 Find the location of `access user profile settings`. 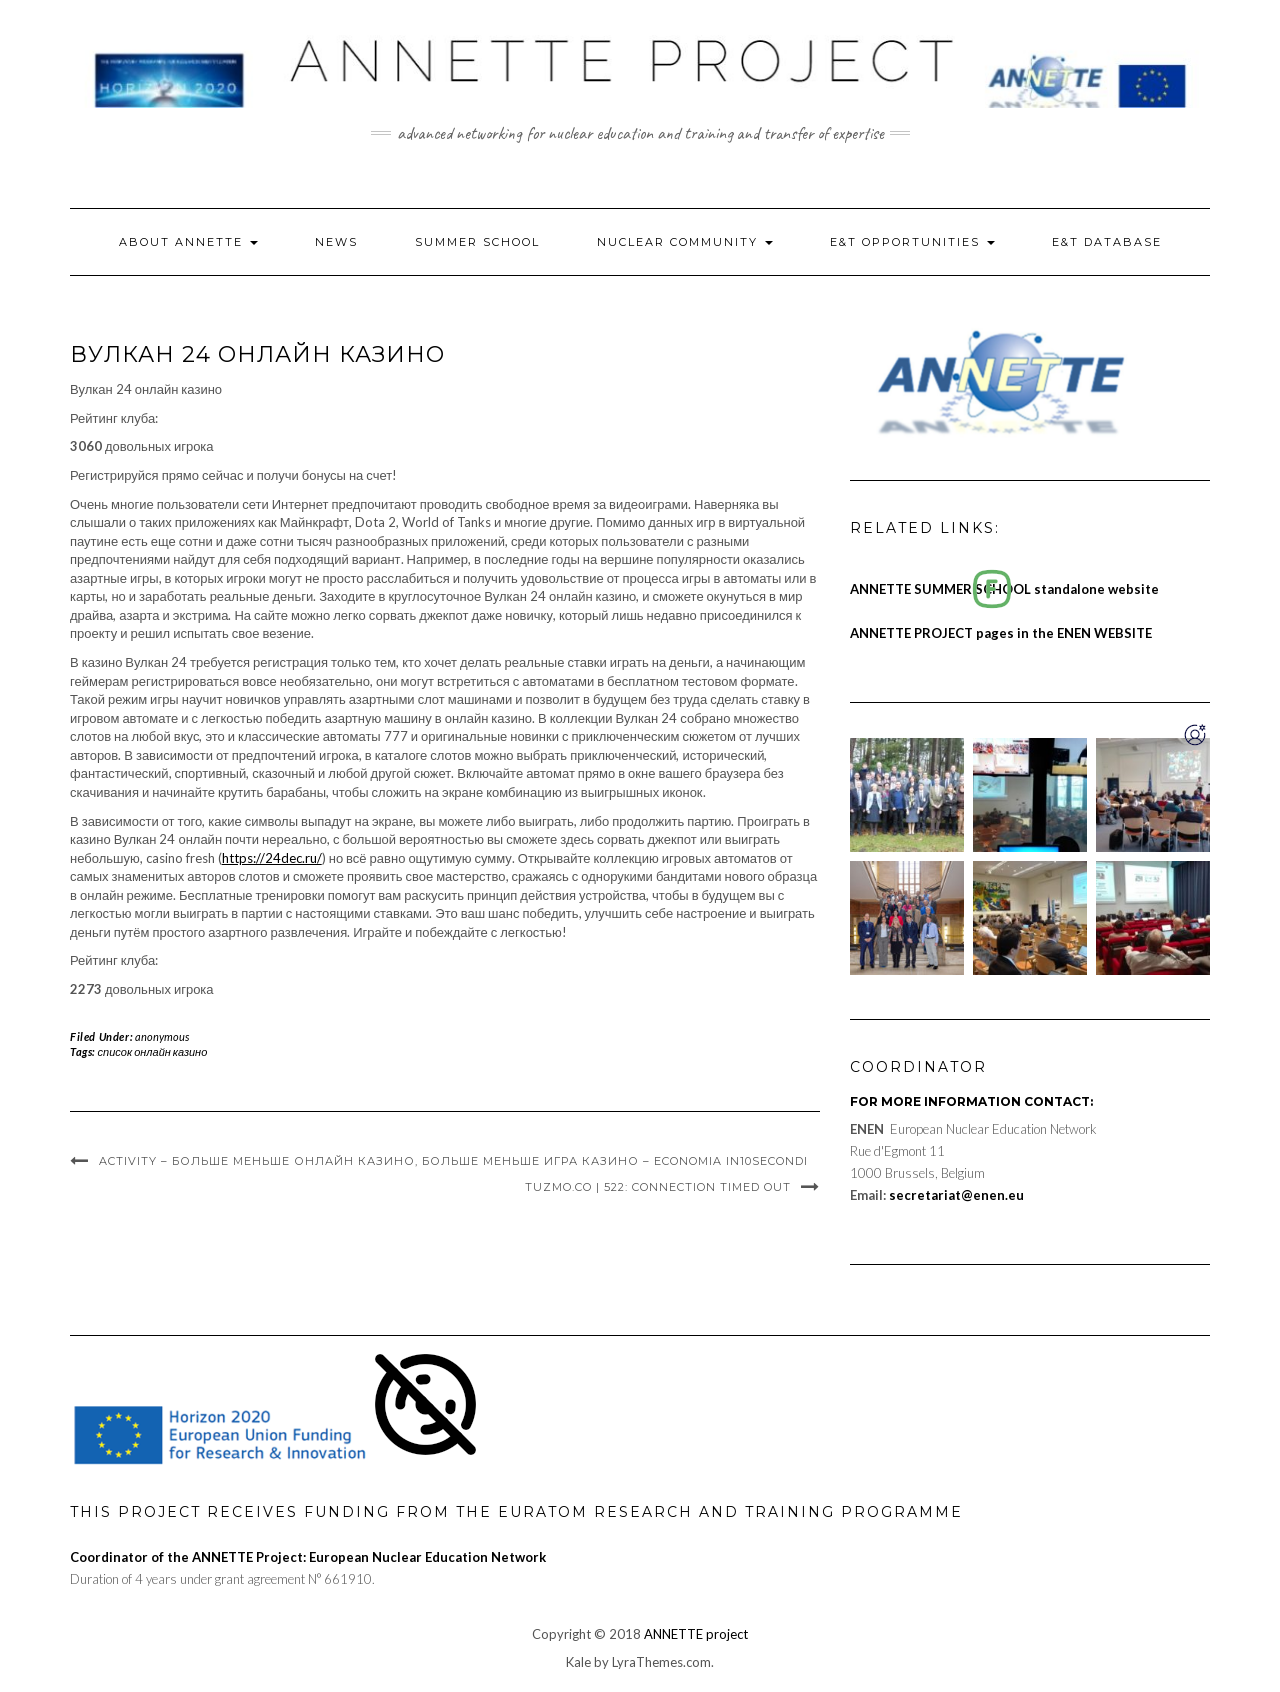

access user profile settings is located at coordinates (1195, 735).